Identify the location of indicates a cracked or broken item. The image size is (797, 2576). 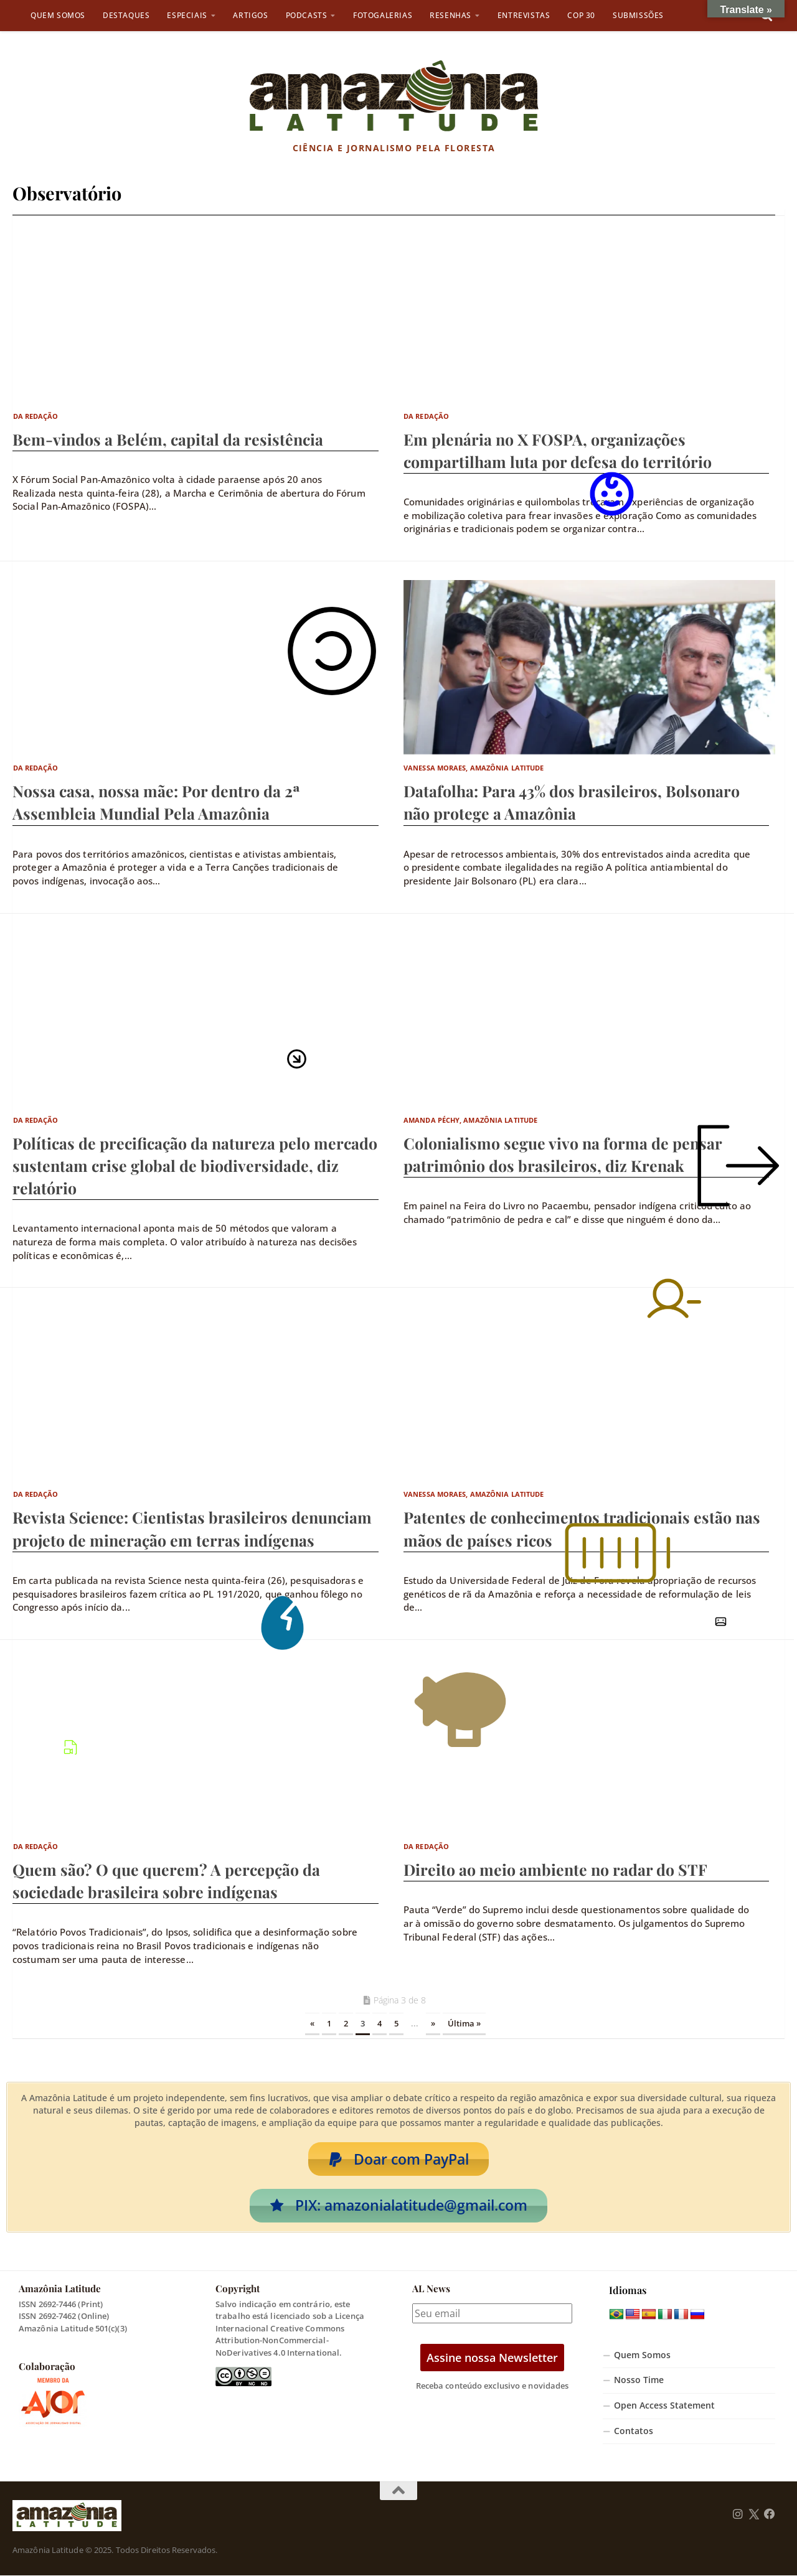
(282, 1623).